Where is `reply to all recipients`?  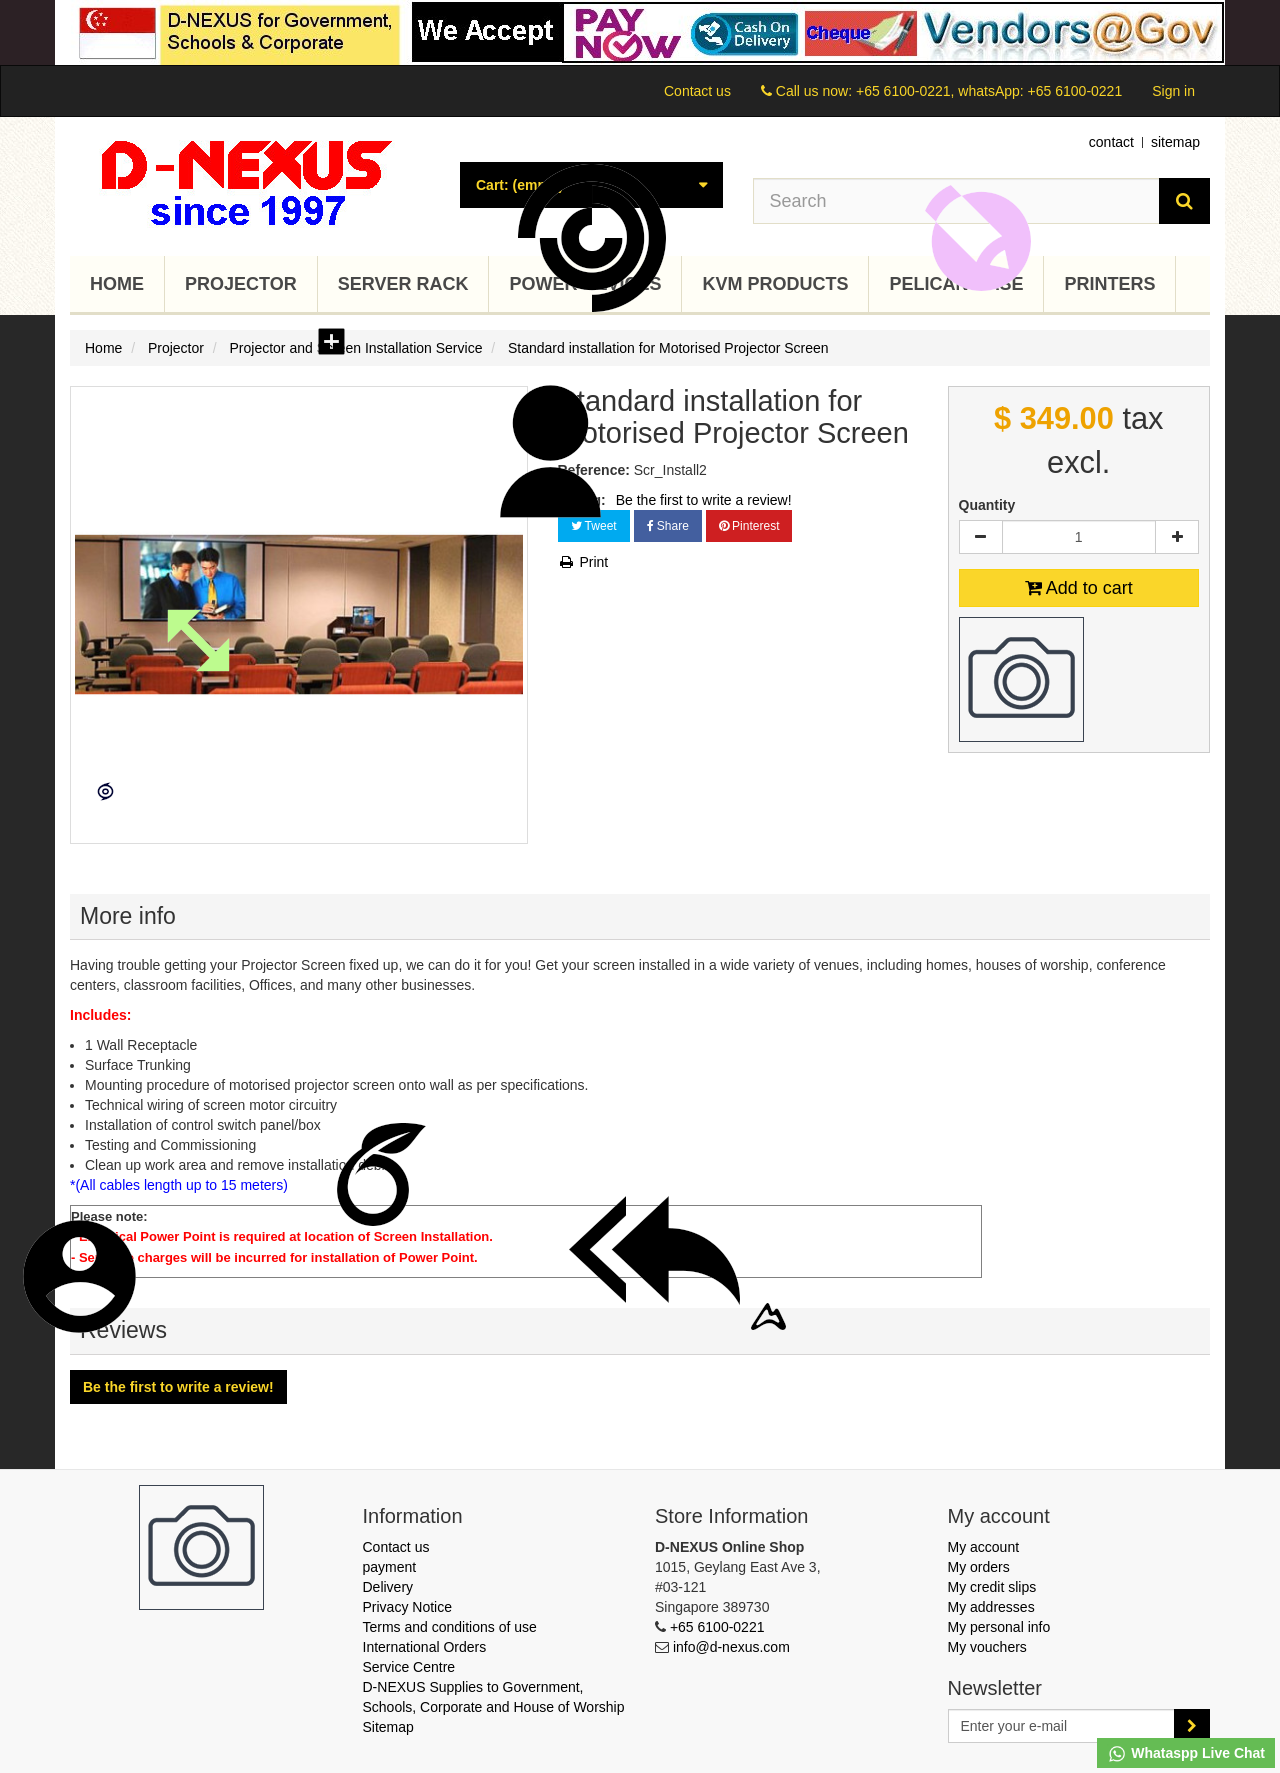 reply to all recipients is located at coordinates (654, 1249).